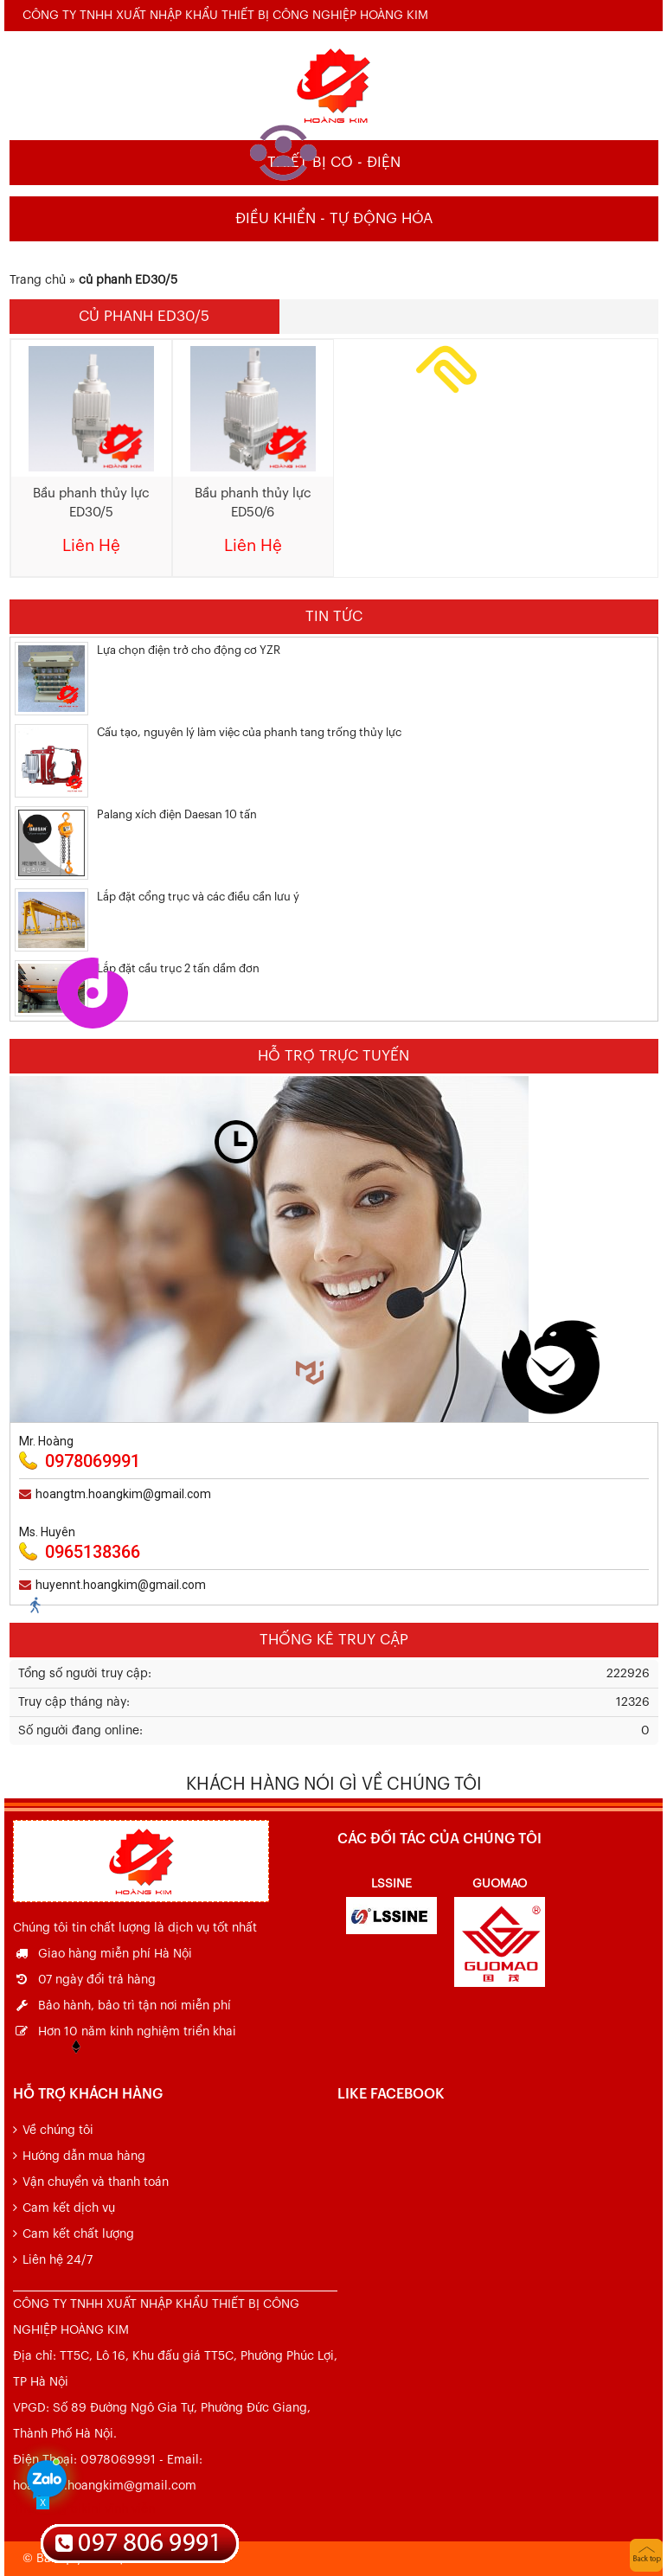 This screenshot has width=667, height=2576. Describe the element at coordinates (76, 2047) in the screenshot. I see `ethereum cryptocurrency logo` at that location.